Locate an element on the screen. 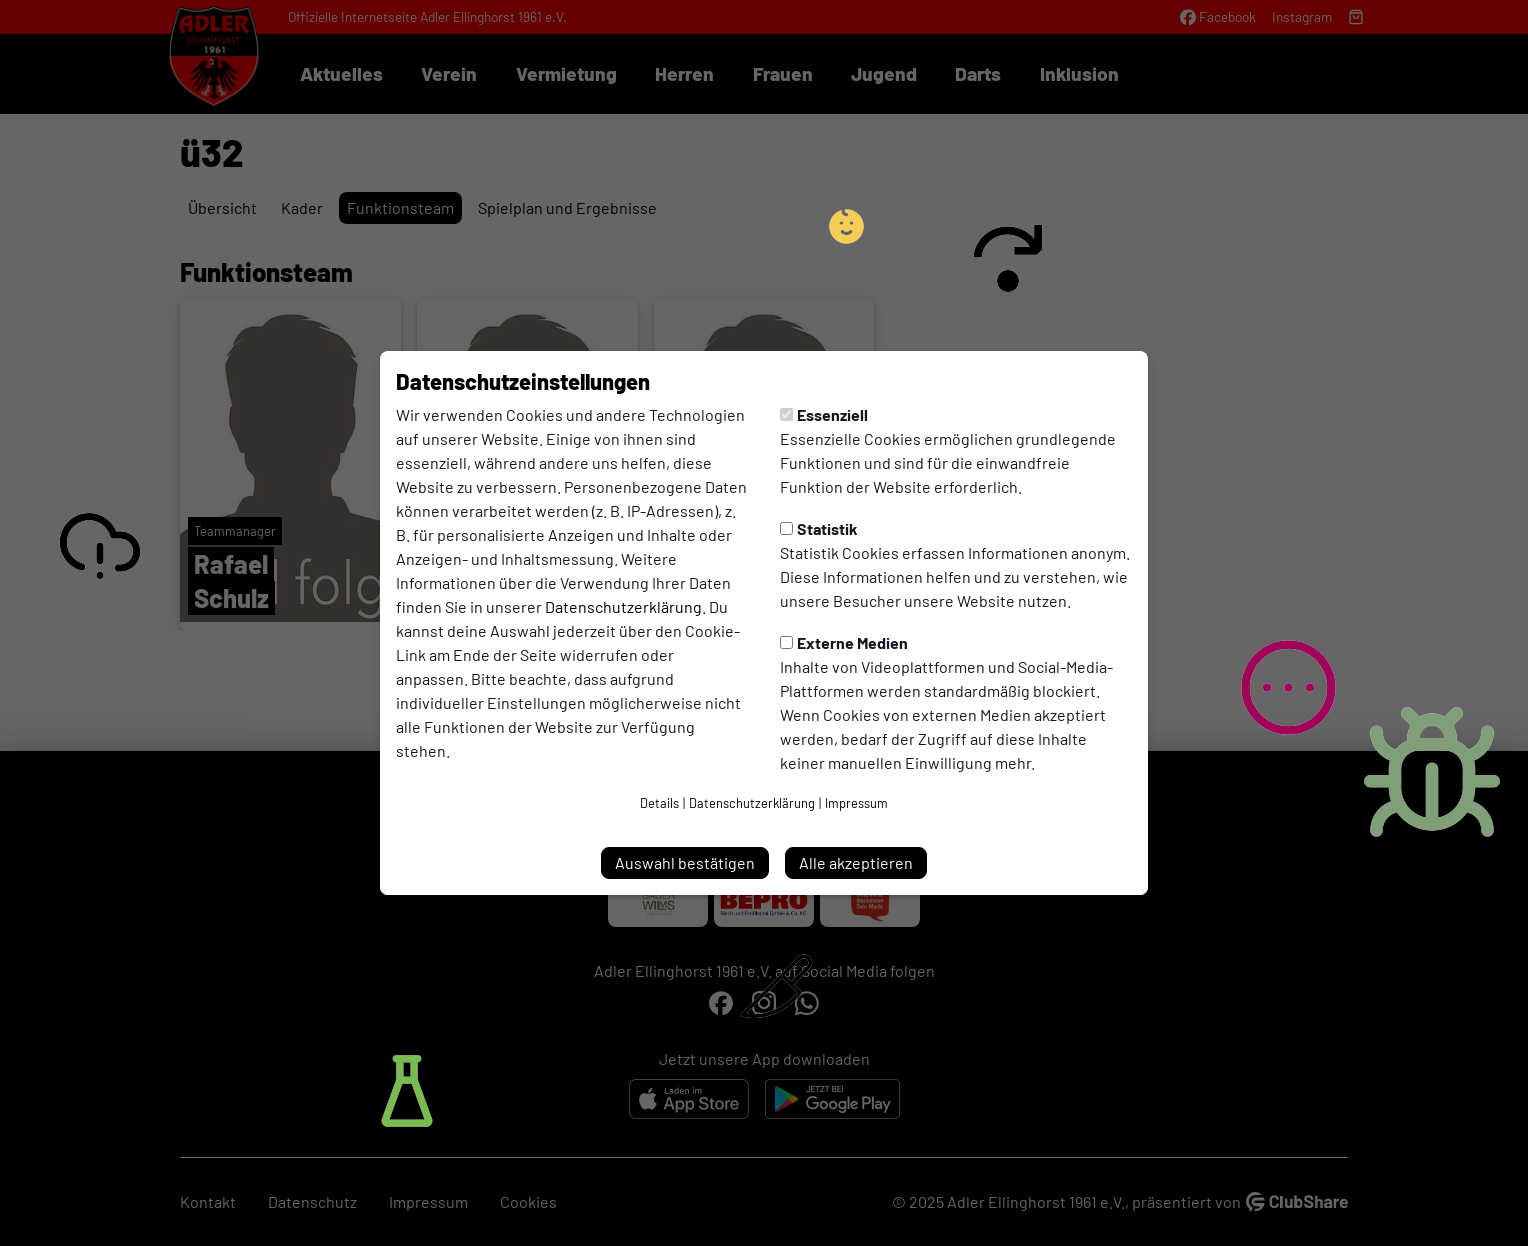 This screenshot has width=1528, height=1246. switch to kids mode or child-friendly content is located at coordinates (846, 226).